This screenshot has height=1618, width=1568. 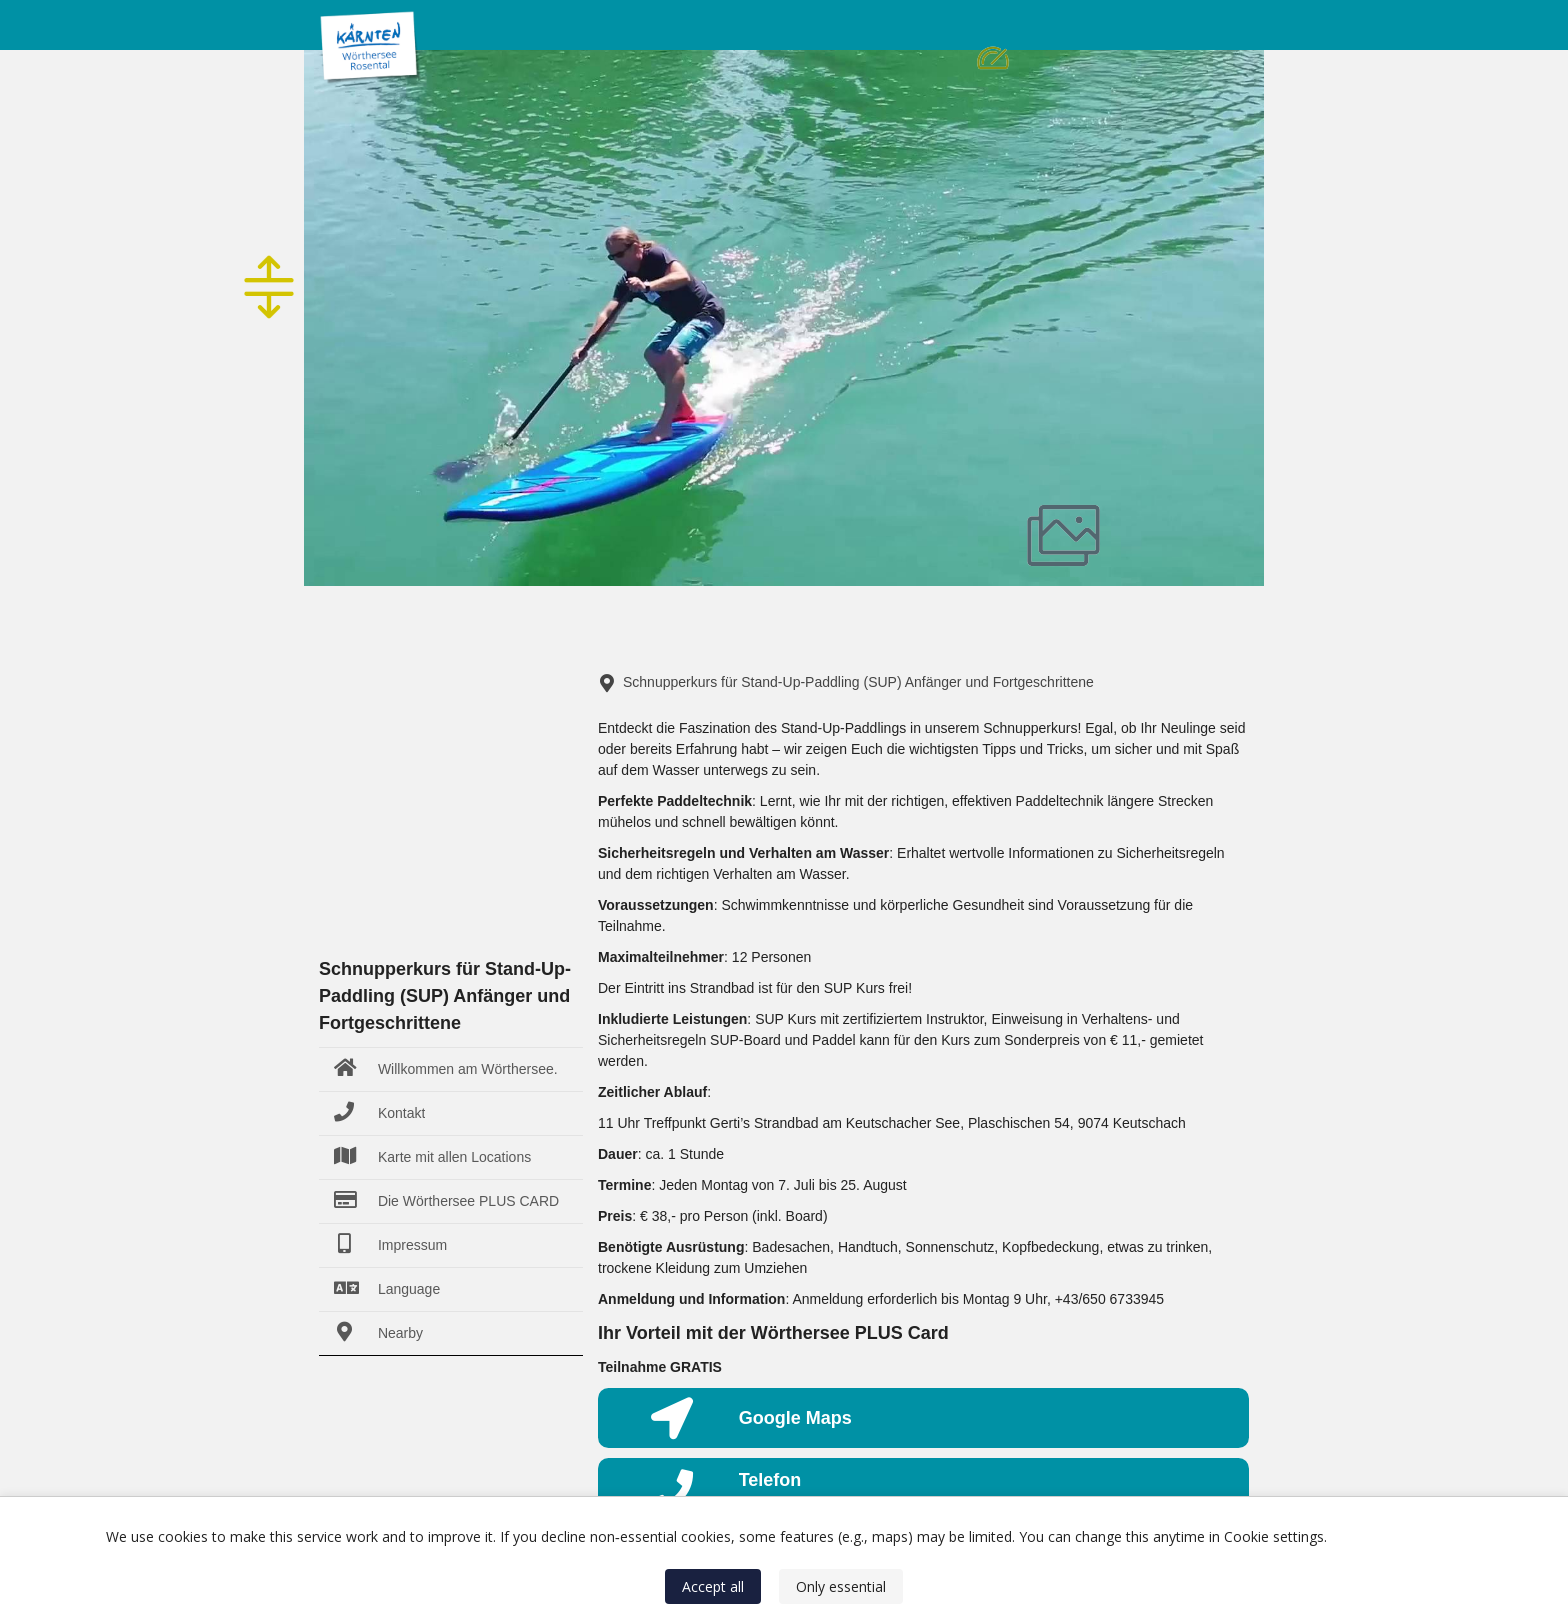 I want to click on view current speed or performance metrics, so click(x=993, y=59).